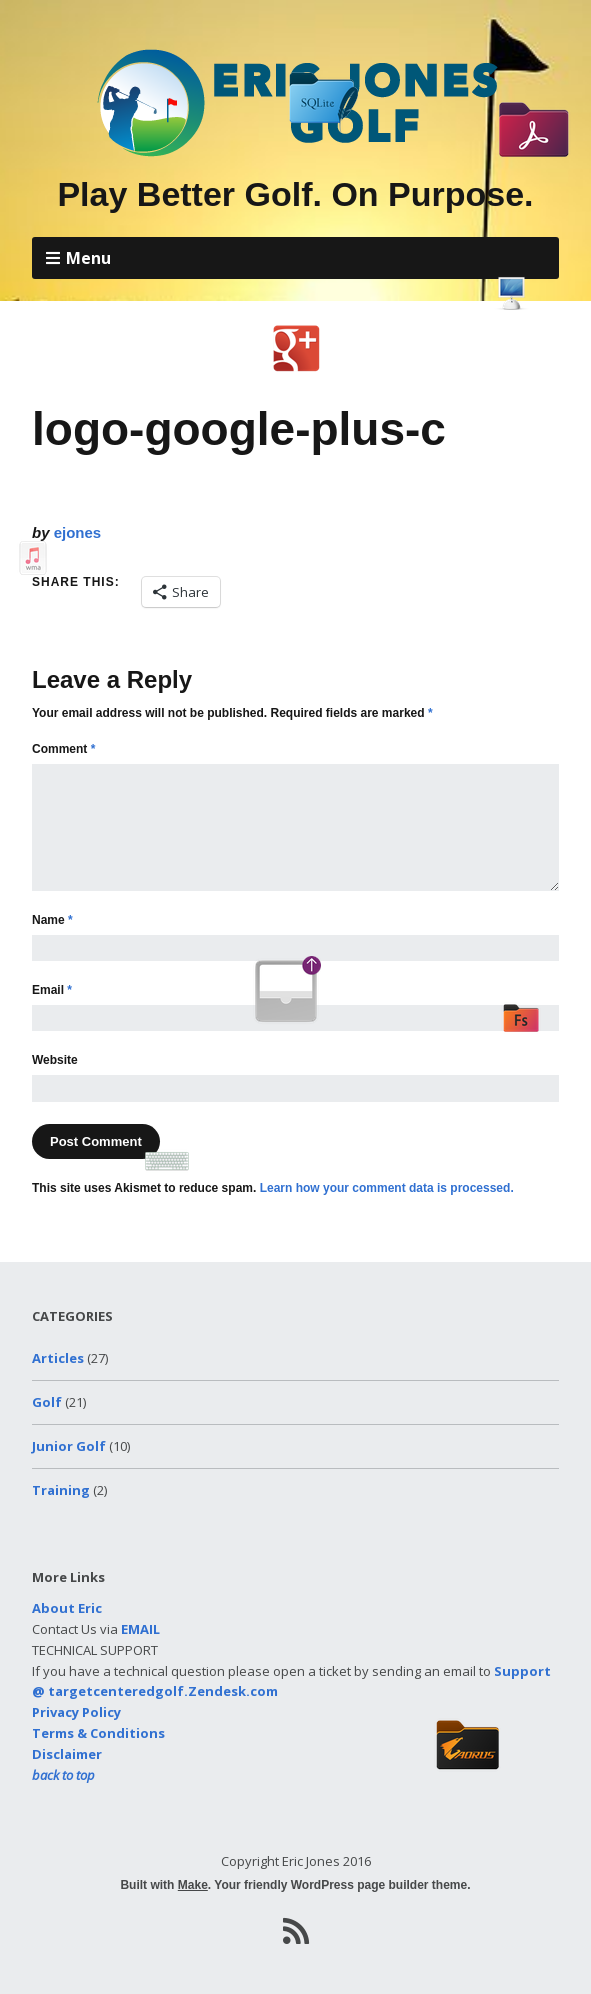  I want to click on open adobe fuse project folder, so click(521, 1019).